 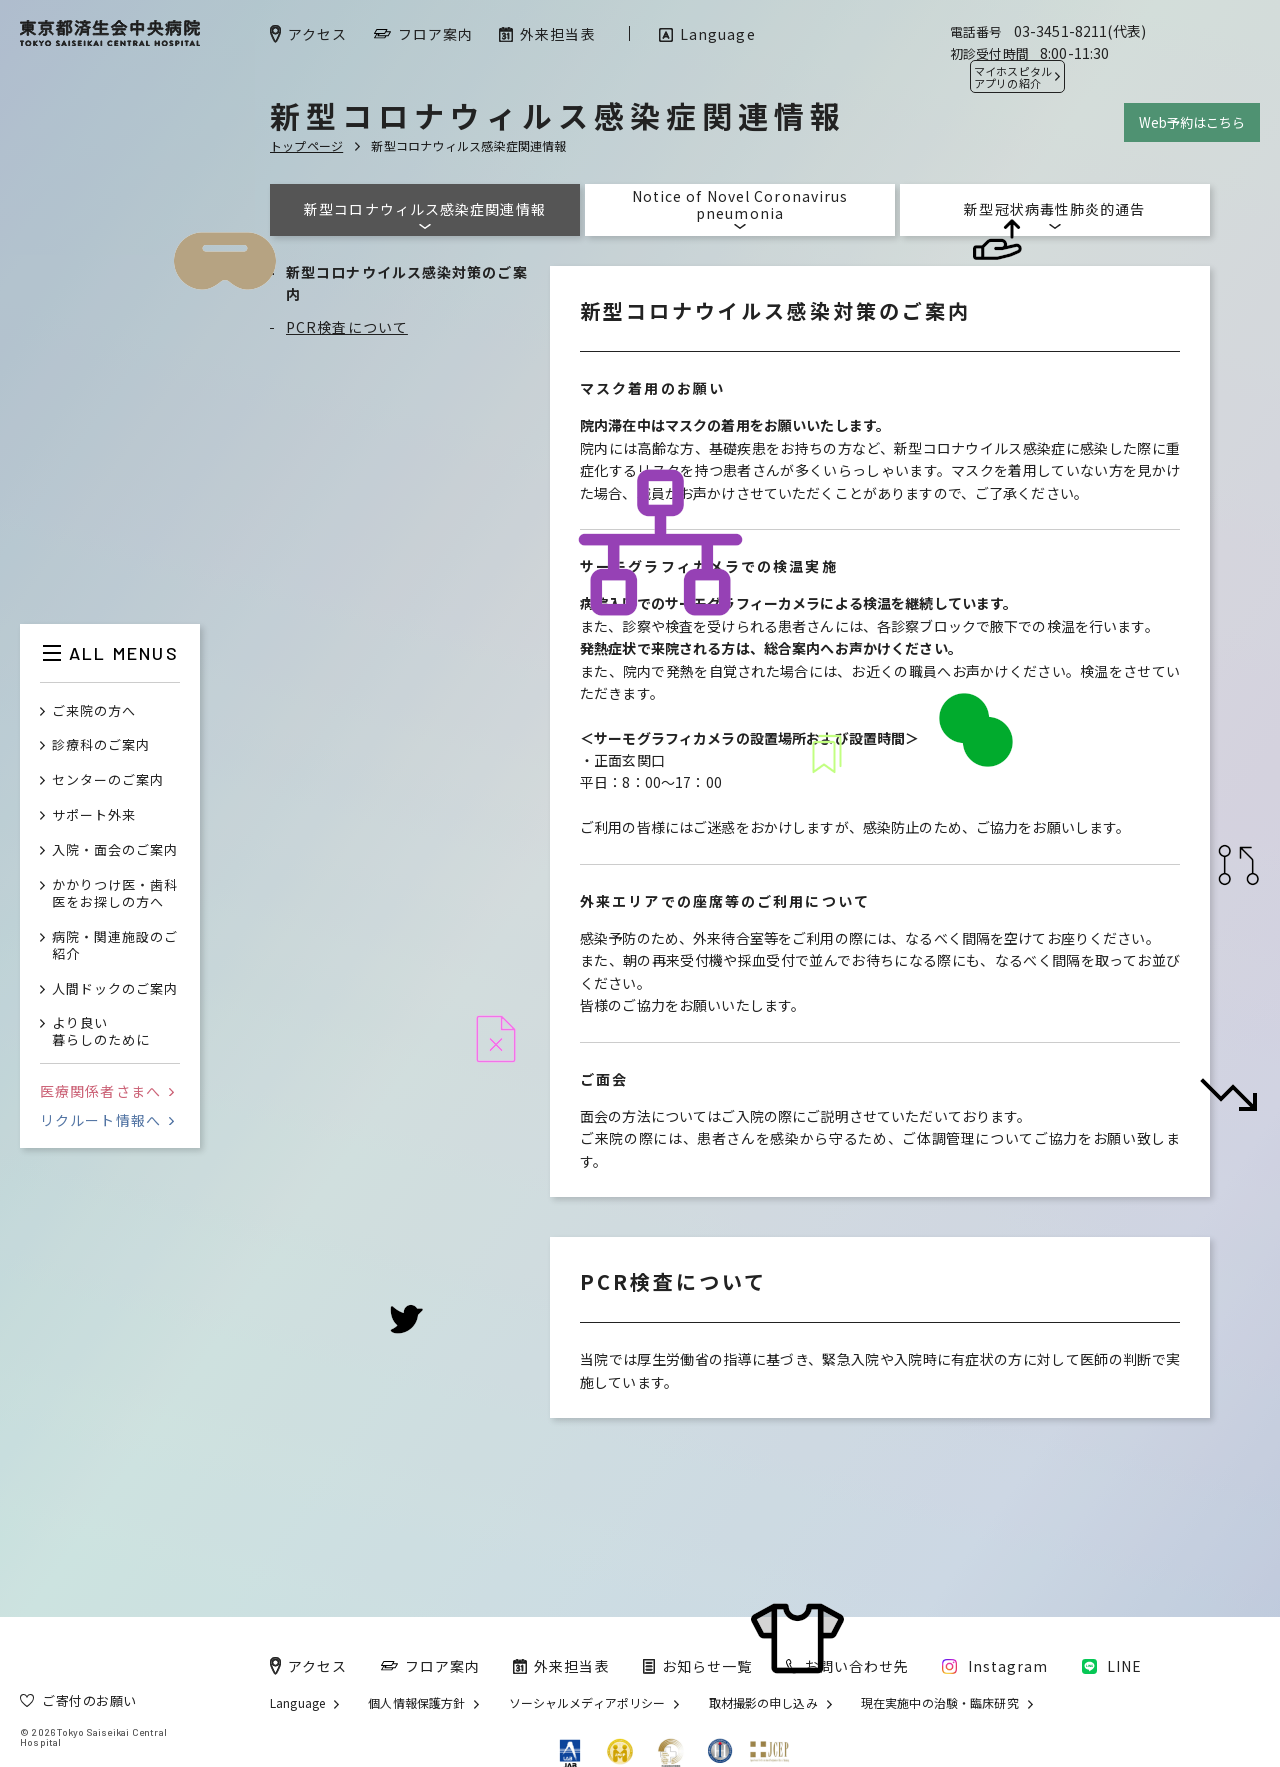 I want to click on view network connections, so click(x=660, y=545).